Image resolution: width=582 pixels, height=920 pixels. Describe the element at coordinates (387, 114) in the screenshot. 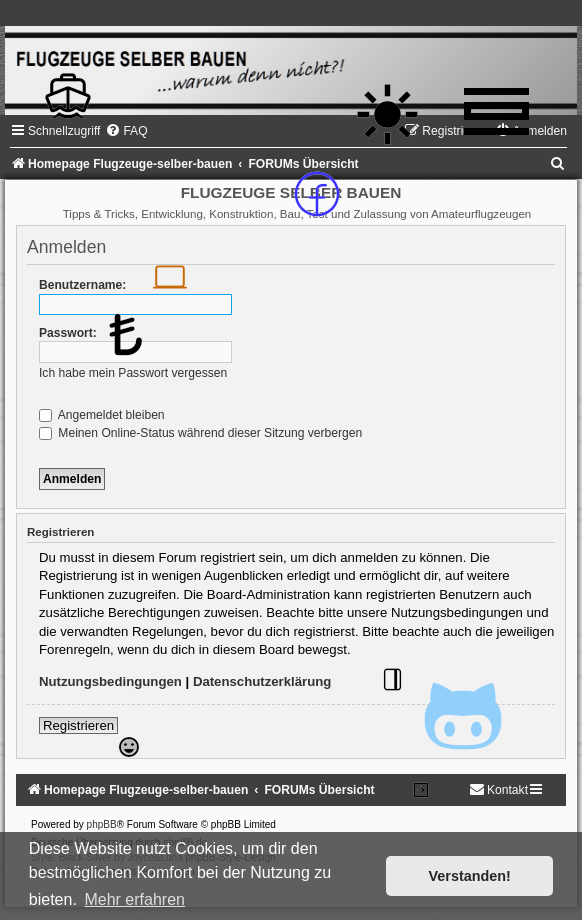

I see `toggle light mode or bright display` at that location.